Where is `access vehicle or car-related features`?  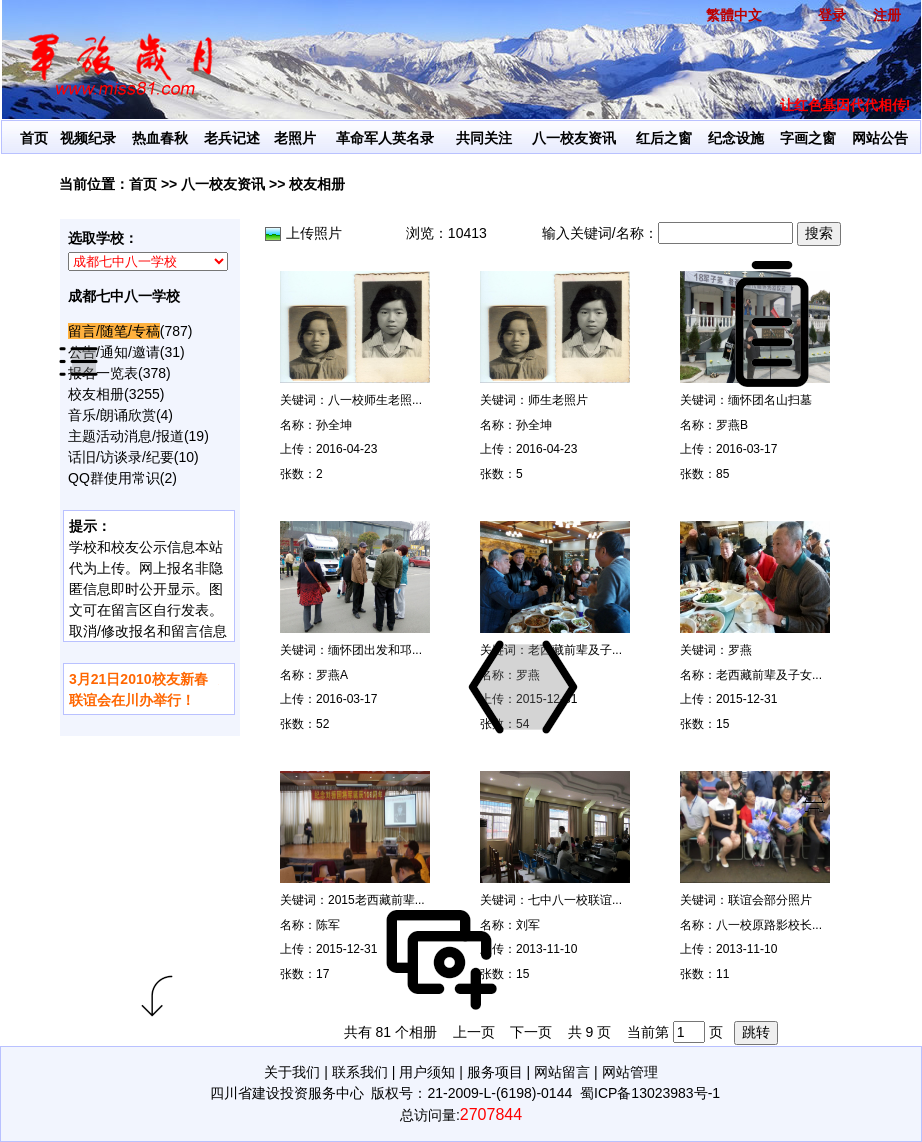 access vehicle or car-related features is located at coordinates (814, 804).